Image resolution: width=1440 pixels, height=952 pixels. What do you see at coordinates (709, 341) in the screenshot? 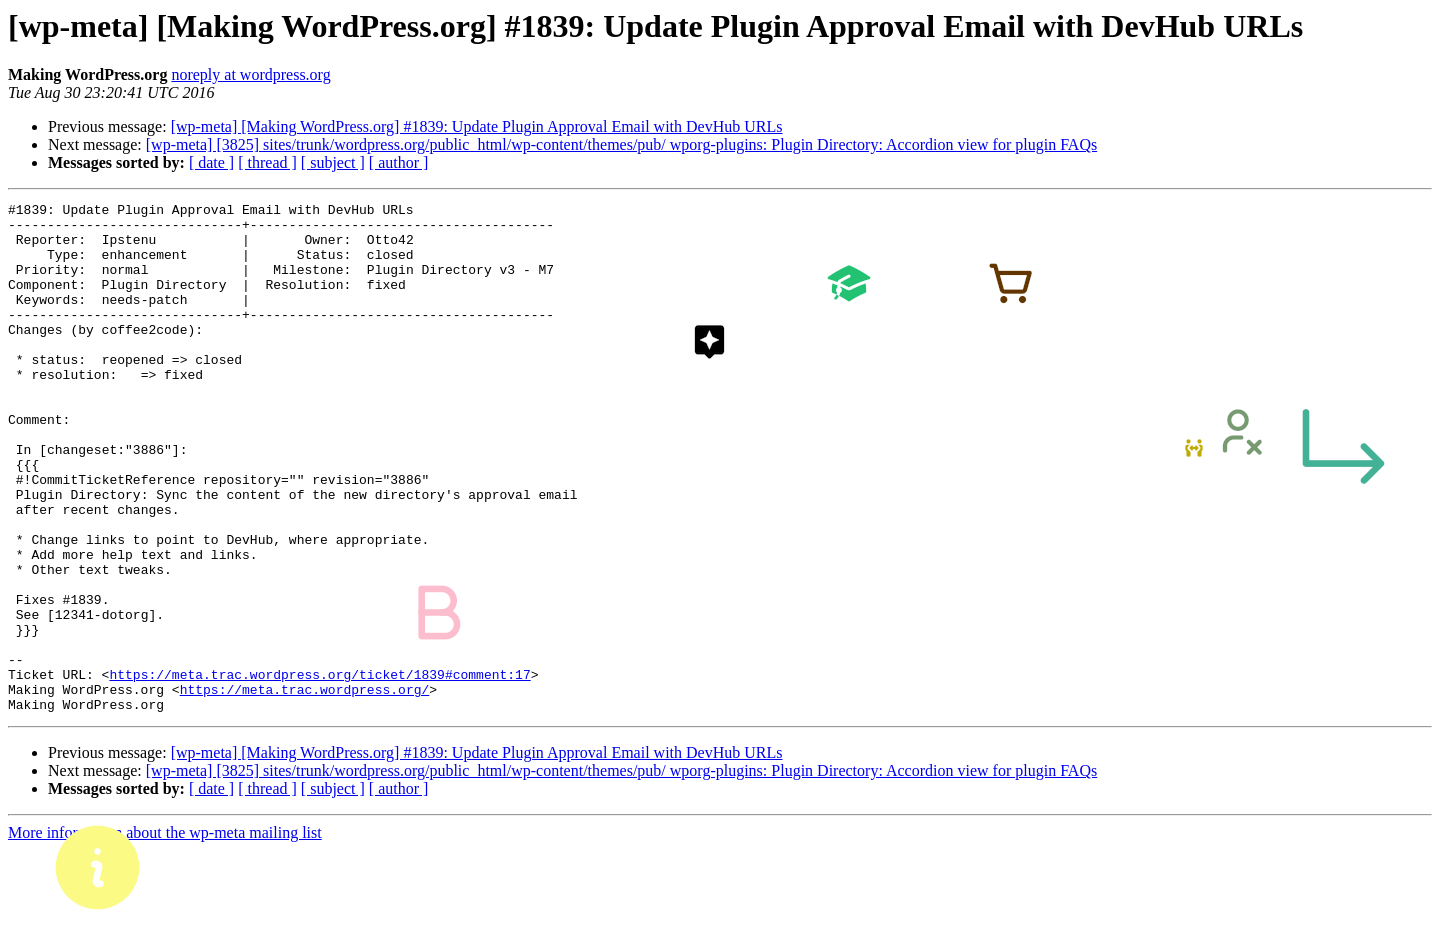
I see `access AI assistant or smart suggestions` at bounding box center [709, 341].